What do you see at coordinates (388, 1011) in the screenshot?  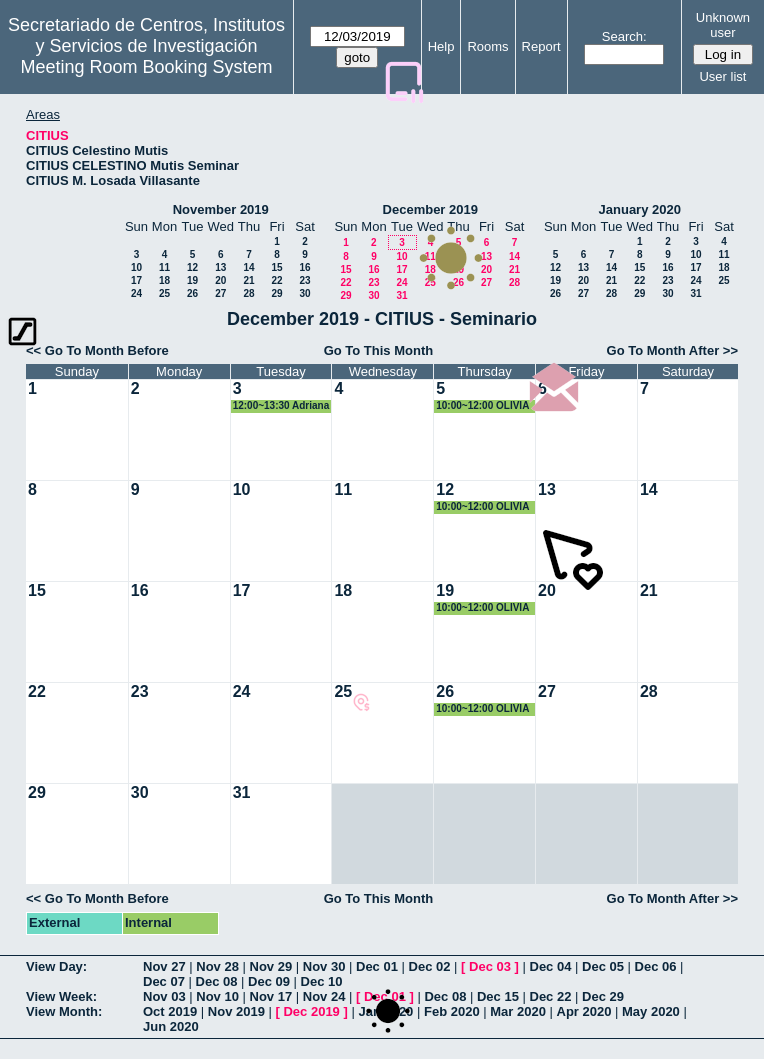 I see `adjust screen brightness to low` at bounding box center [388, 1011].